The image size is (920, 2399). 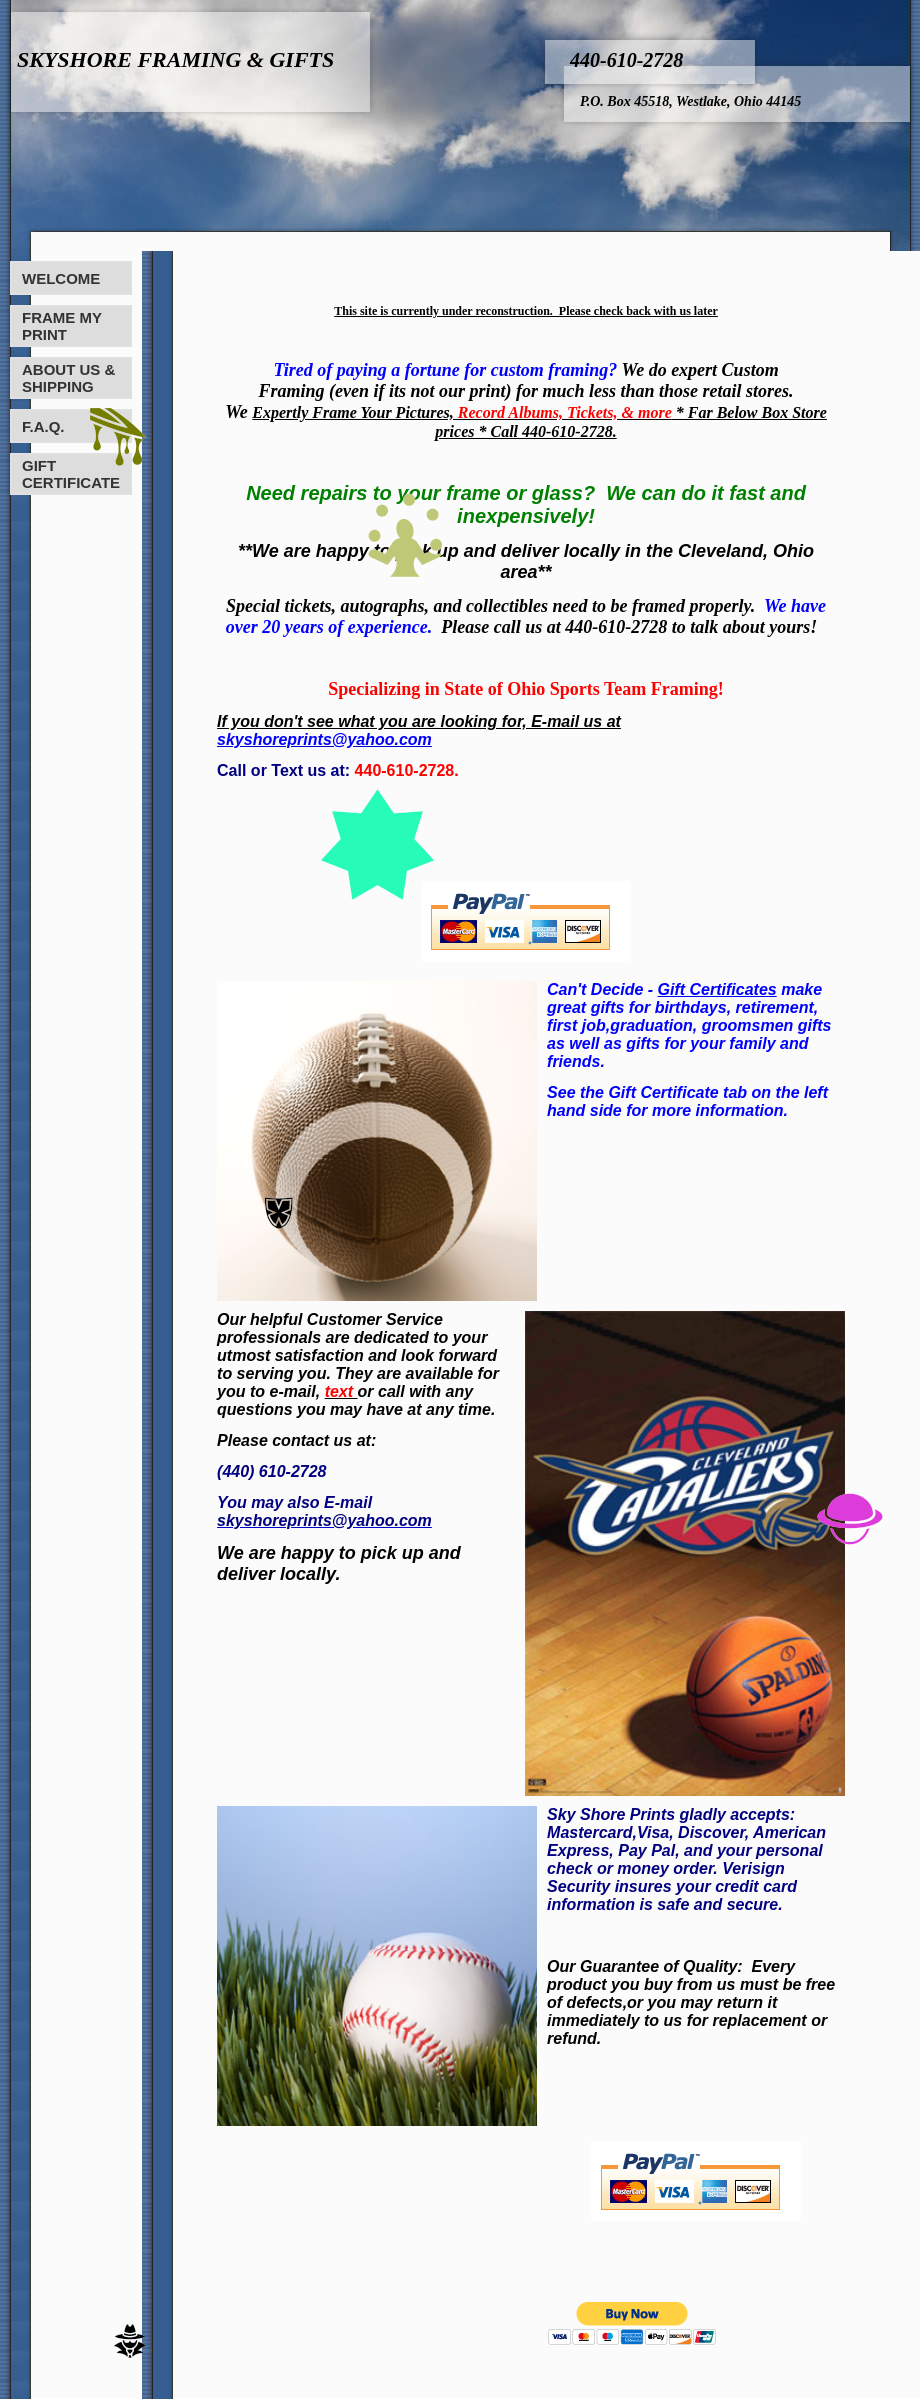 I want to click on indicates a critical hit or bleeding effect, so click(x=118, y=436).